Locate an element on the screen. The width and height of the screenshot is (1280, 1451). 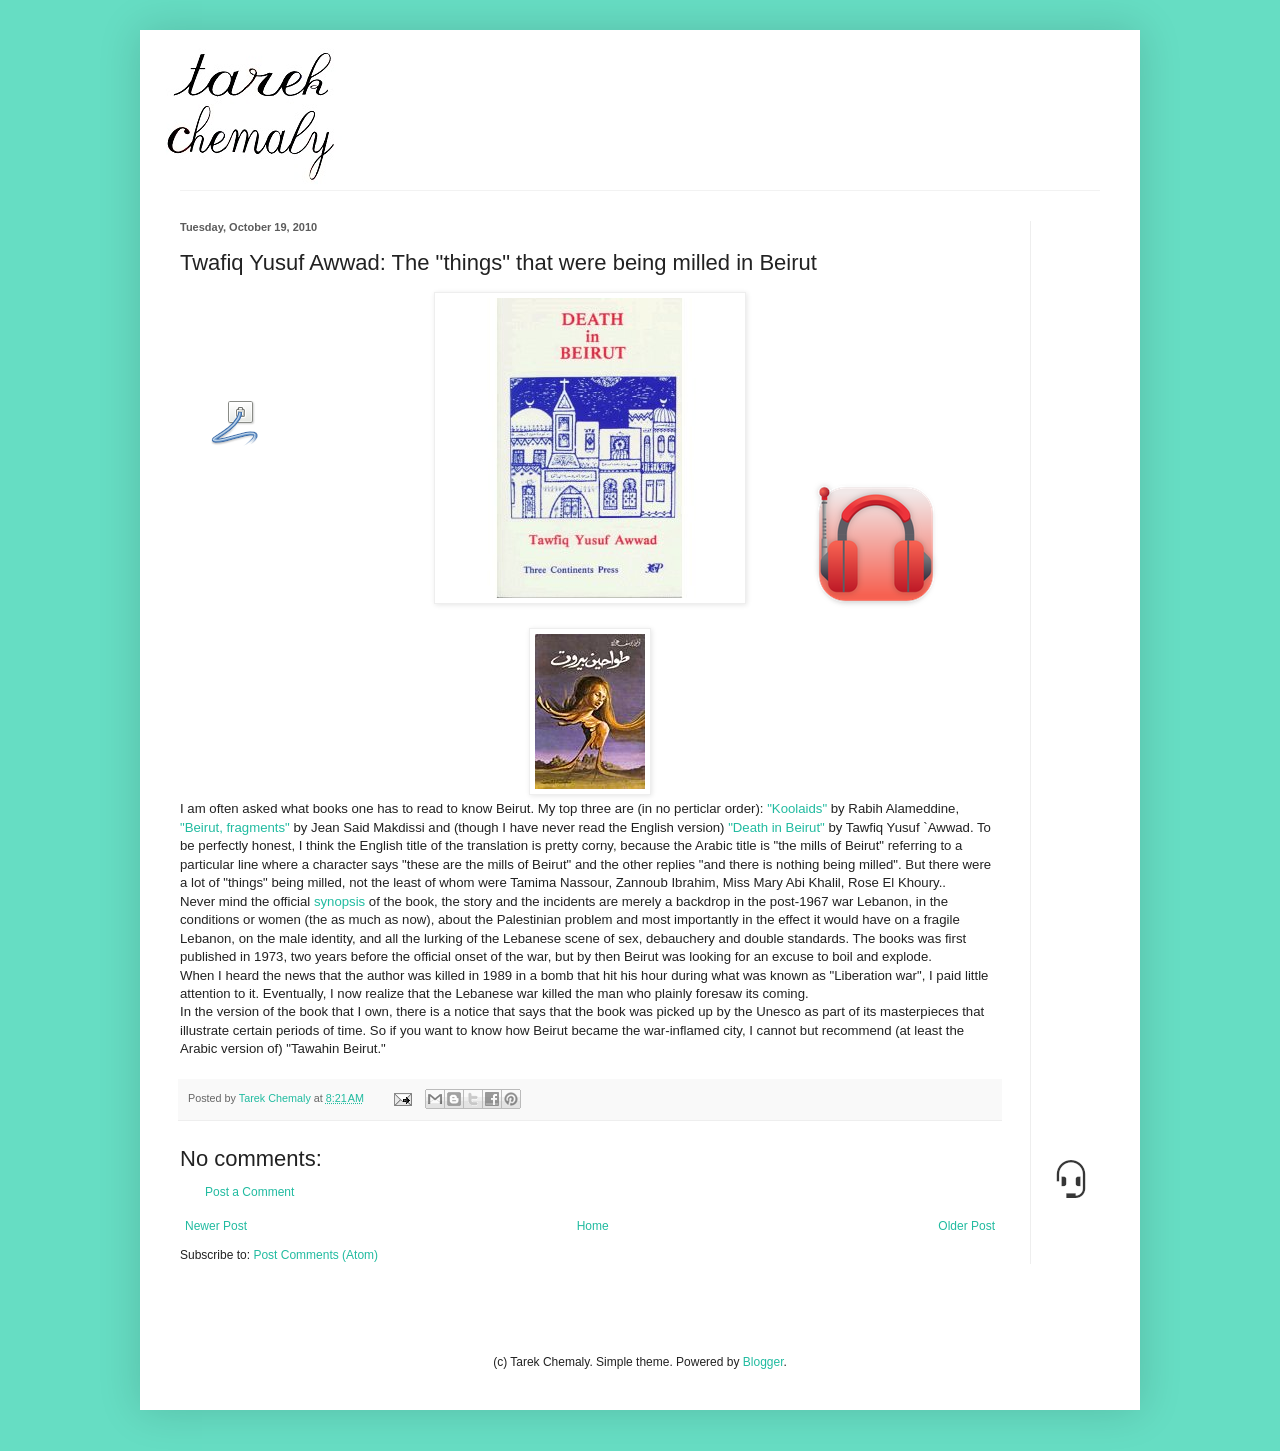
open audio sharing app is located at coordinates (876, 544).